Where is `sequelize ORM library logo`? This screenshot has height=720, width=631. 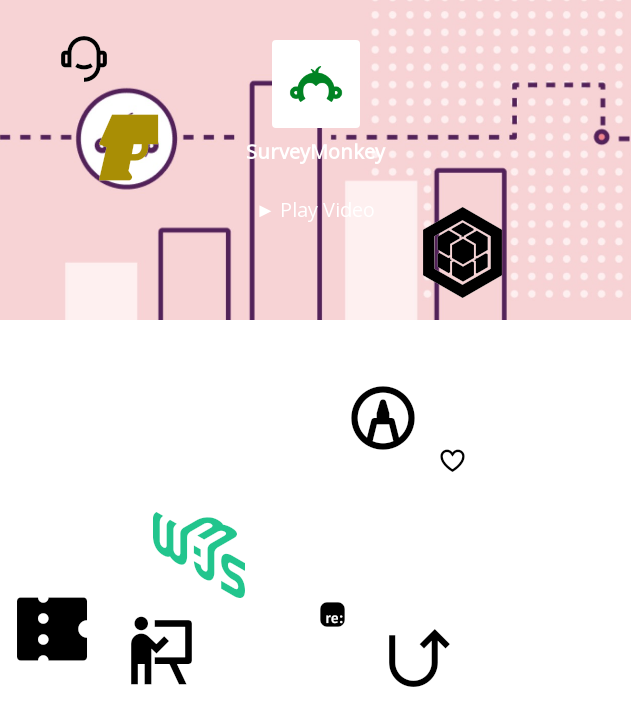
sequelize ORM library logo is located at coordinates (462, 252).